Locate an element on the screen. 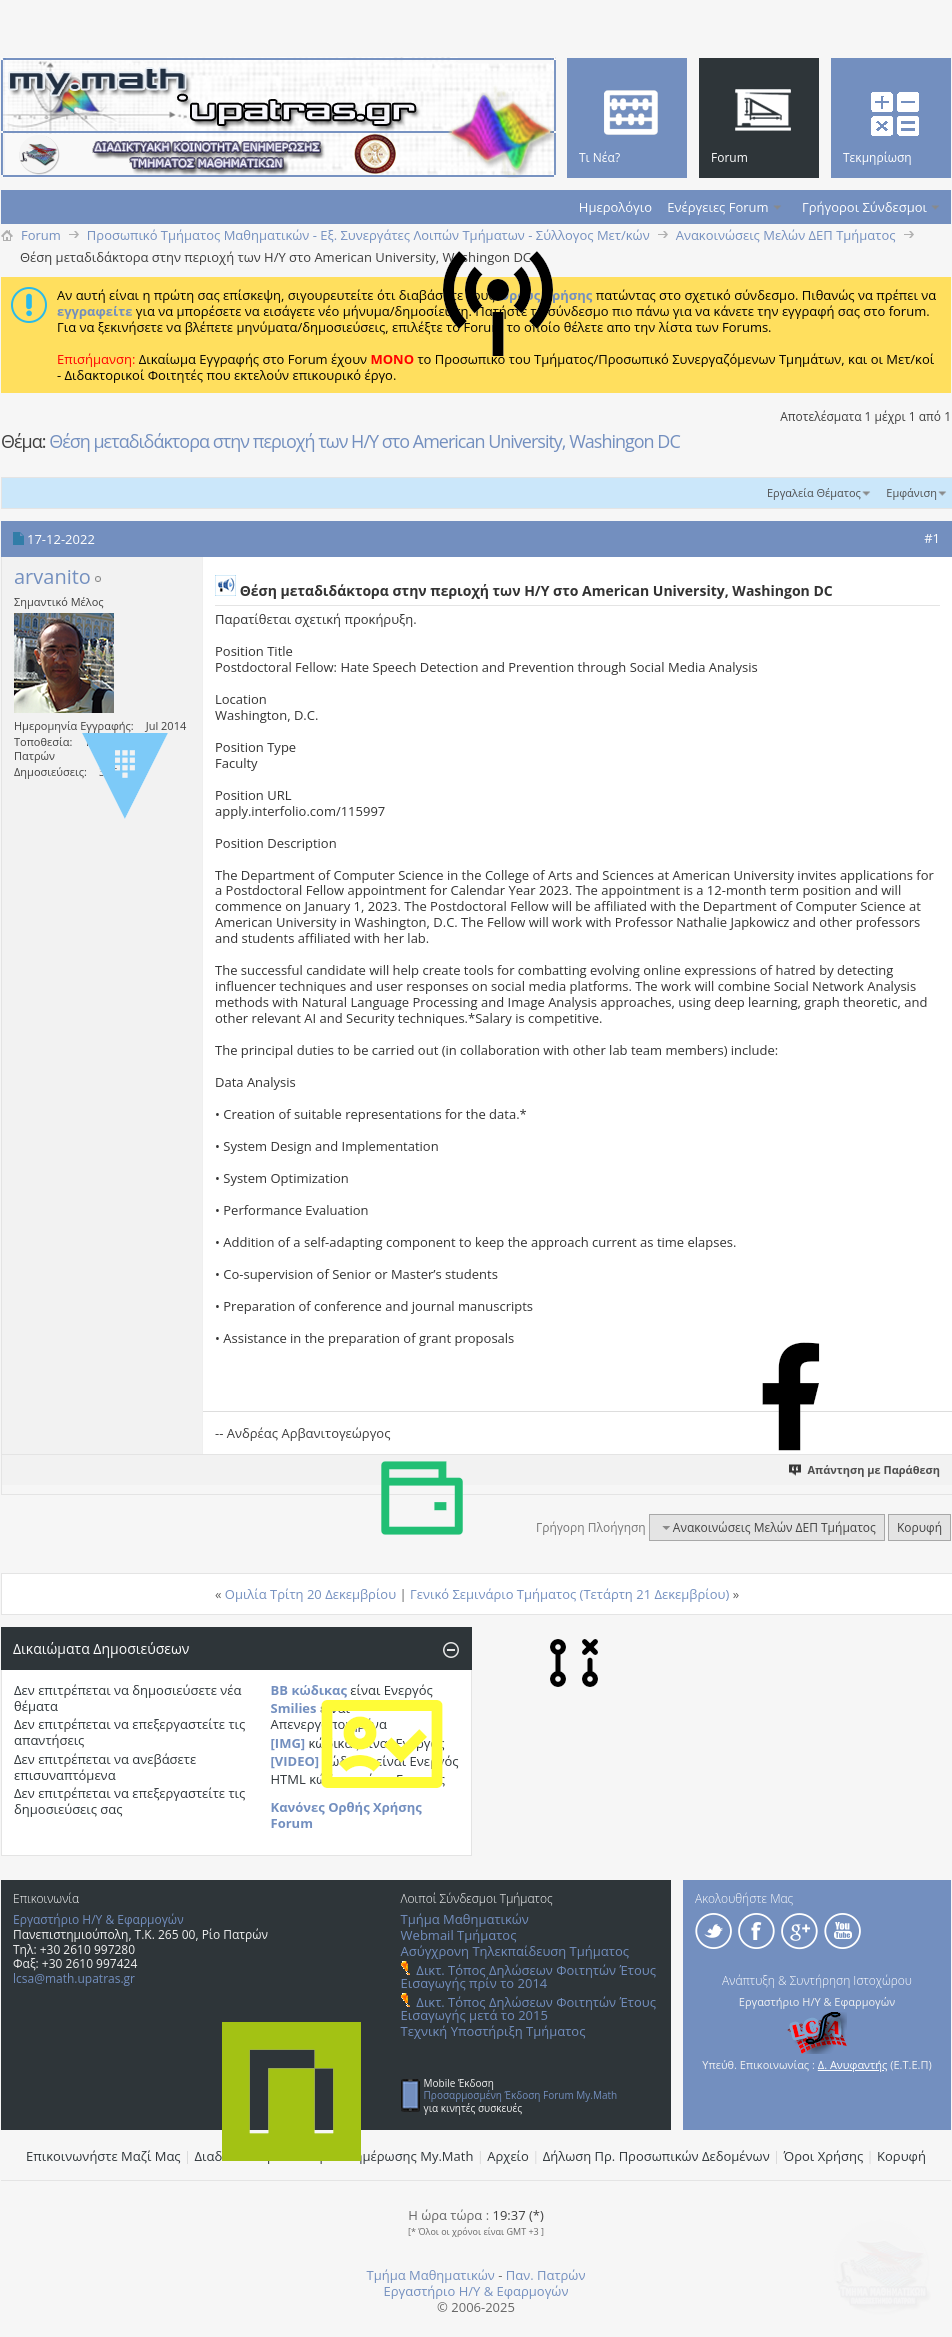  verified ID or credential is located at coordinates (382, 1744).